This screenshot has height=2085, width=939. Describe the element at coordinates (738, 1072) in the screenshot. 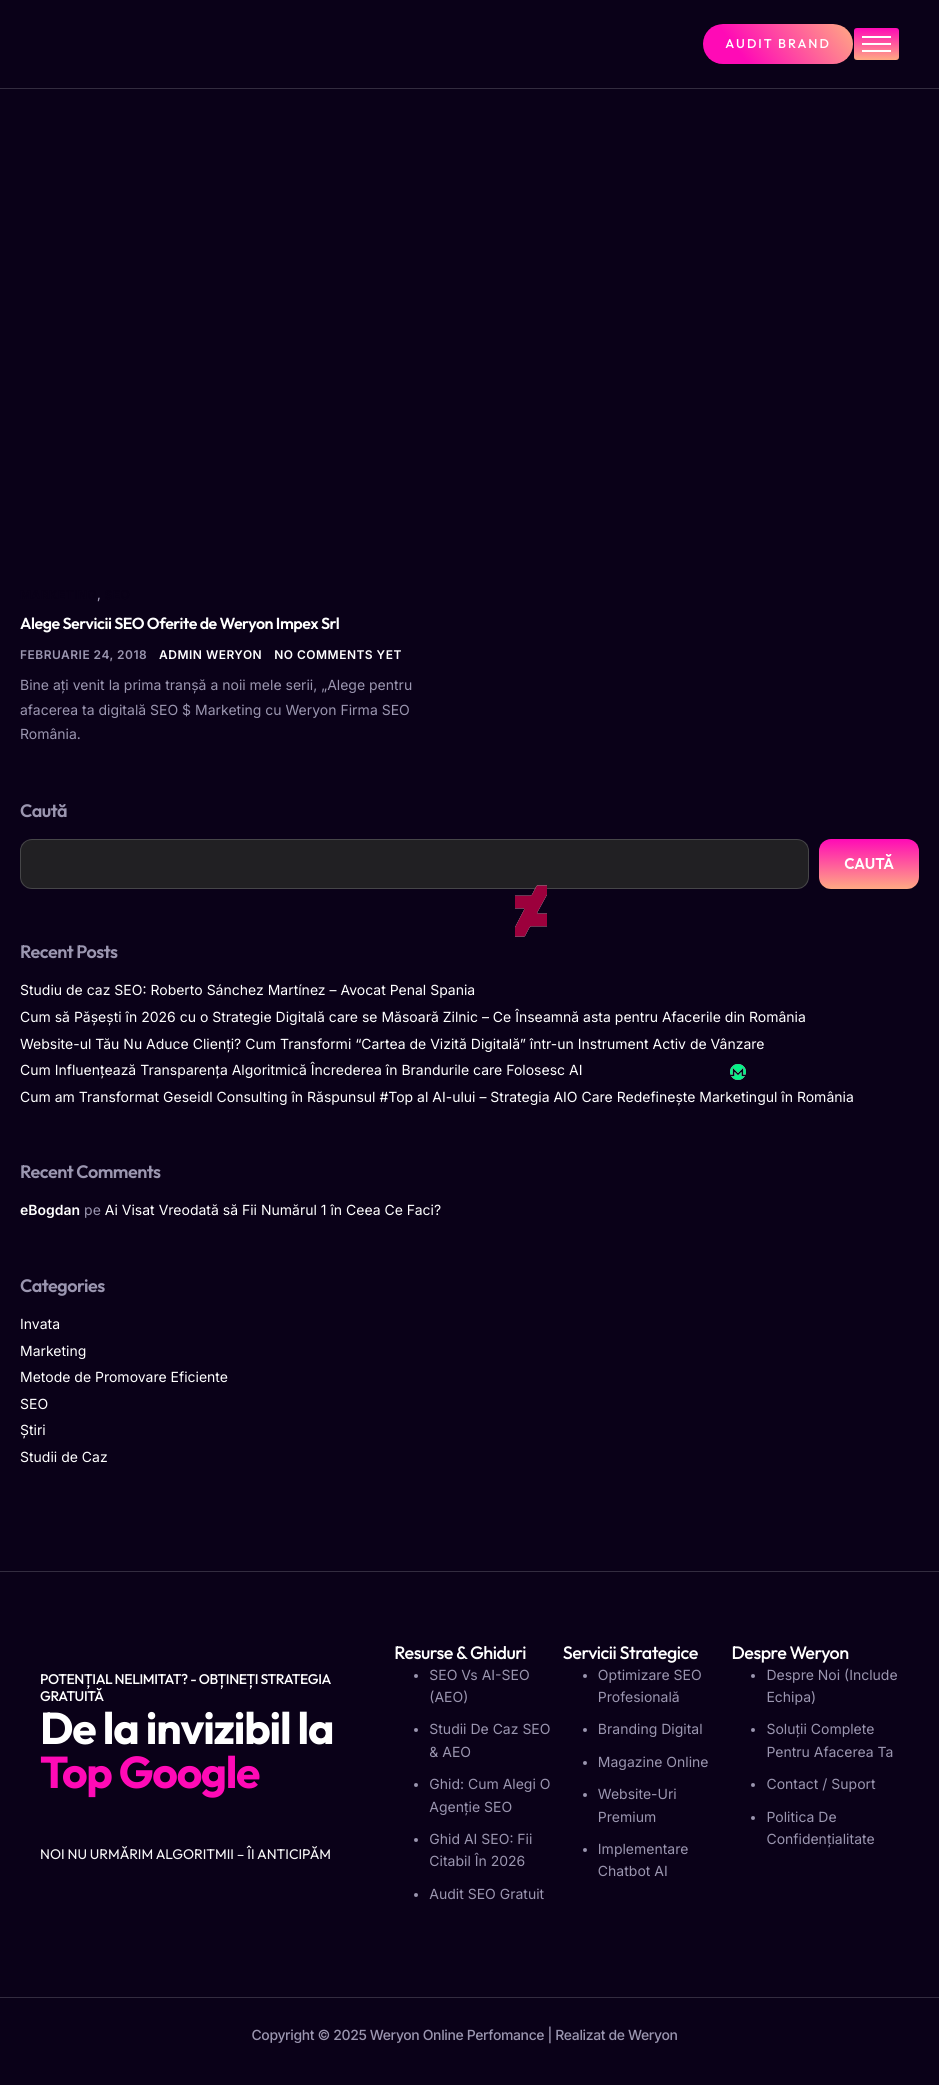

I see `monero cryptocurrency logo` at that location.